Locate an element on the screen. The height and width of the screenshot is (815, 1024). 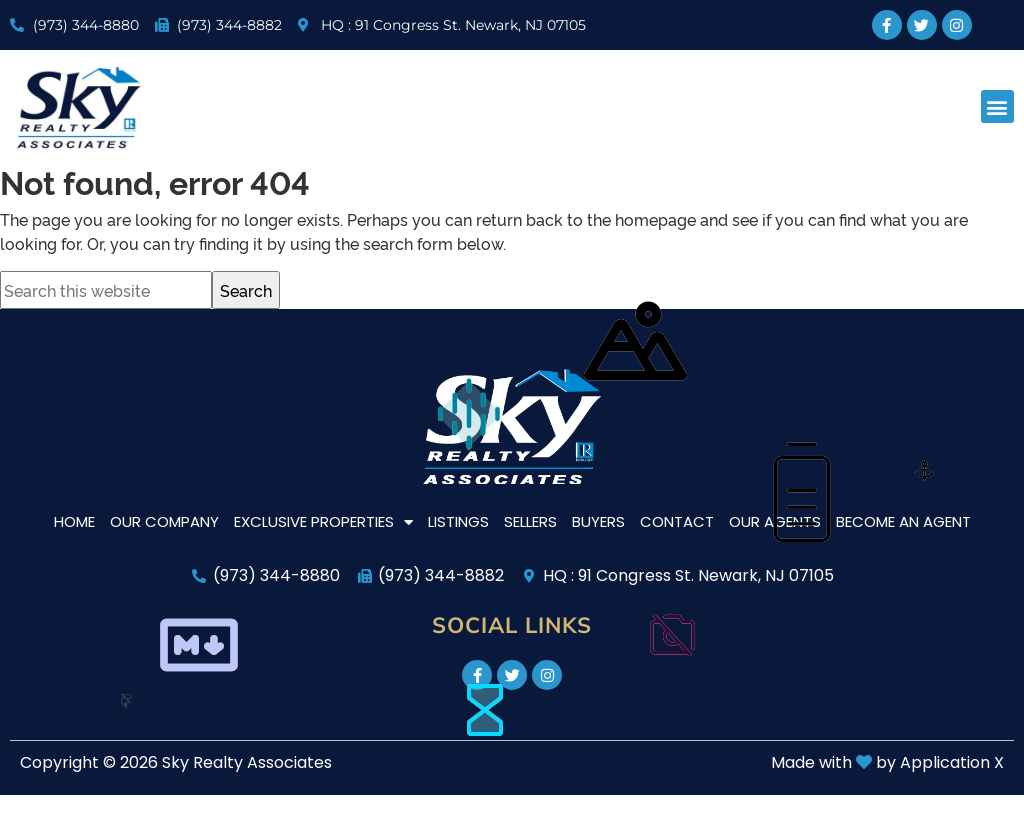
anchor link to a specific section on a page is located at coordinates (924, 470).